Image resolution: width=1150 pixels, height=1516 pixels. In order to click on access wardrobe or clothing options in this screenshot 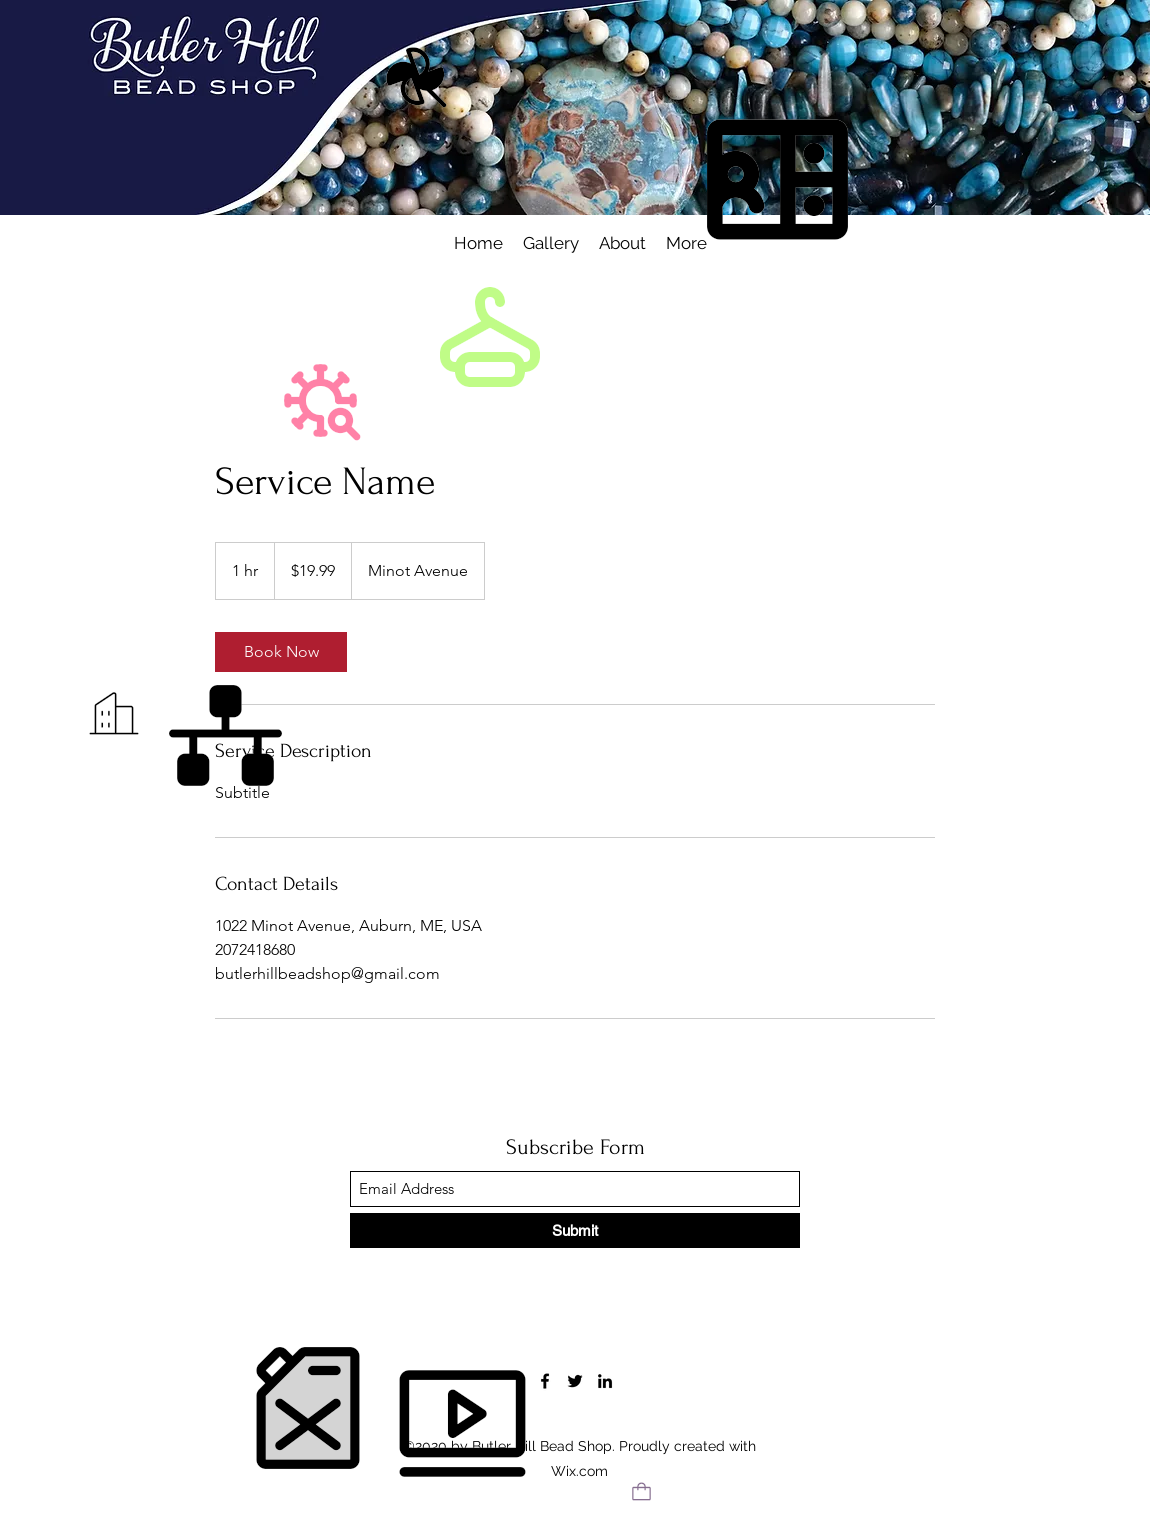, I will do `click(490, 337)`.